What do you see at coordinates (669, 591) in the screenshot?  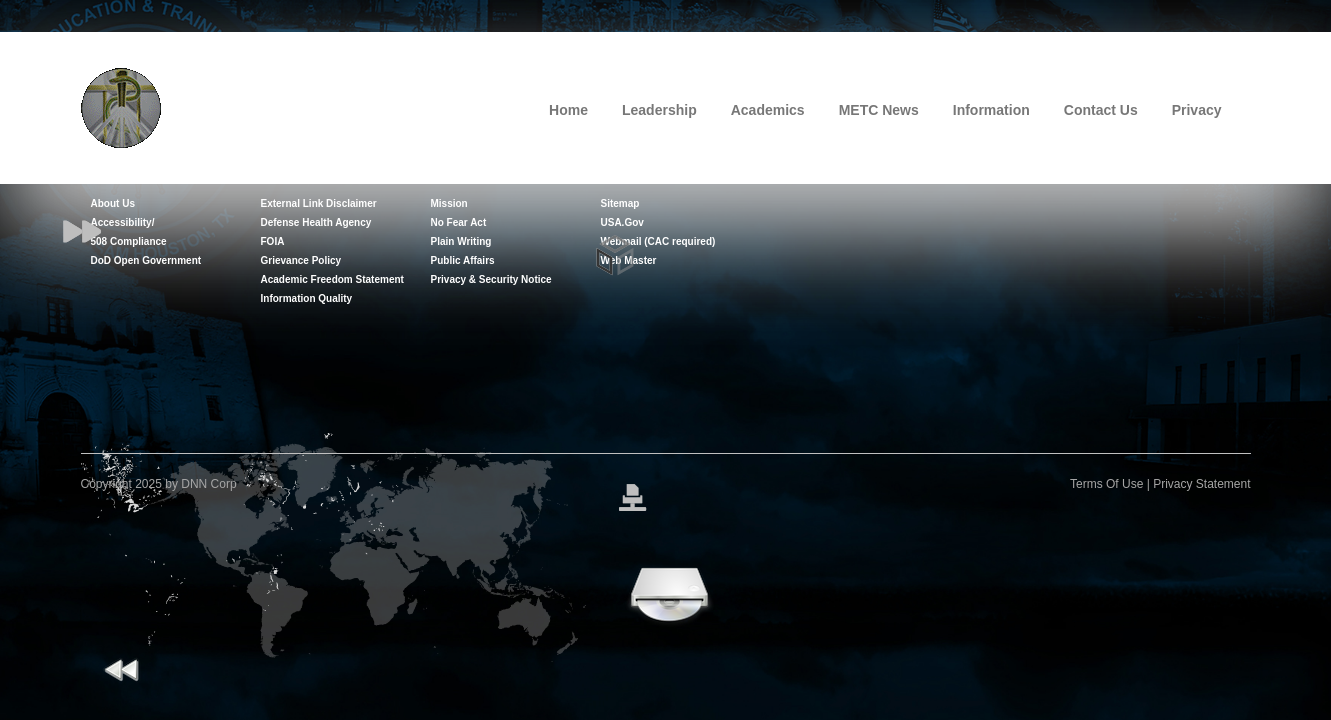 I see `access optical disc drive settings` at bounding box center [669, 591].